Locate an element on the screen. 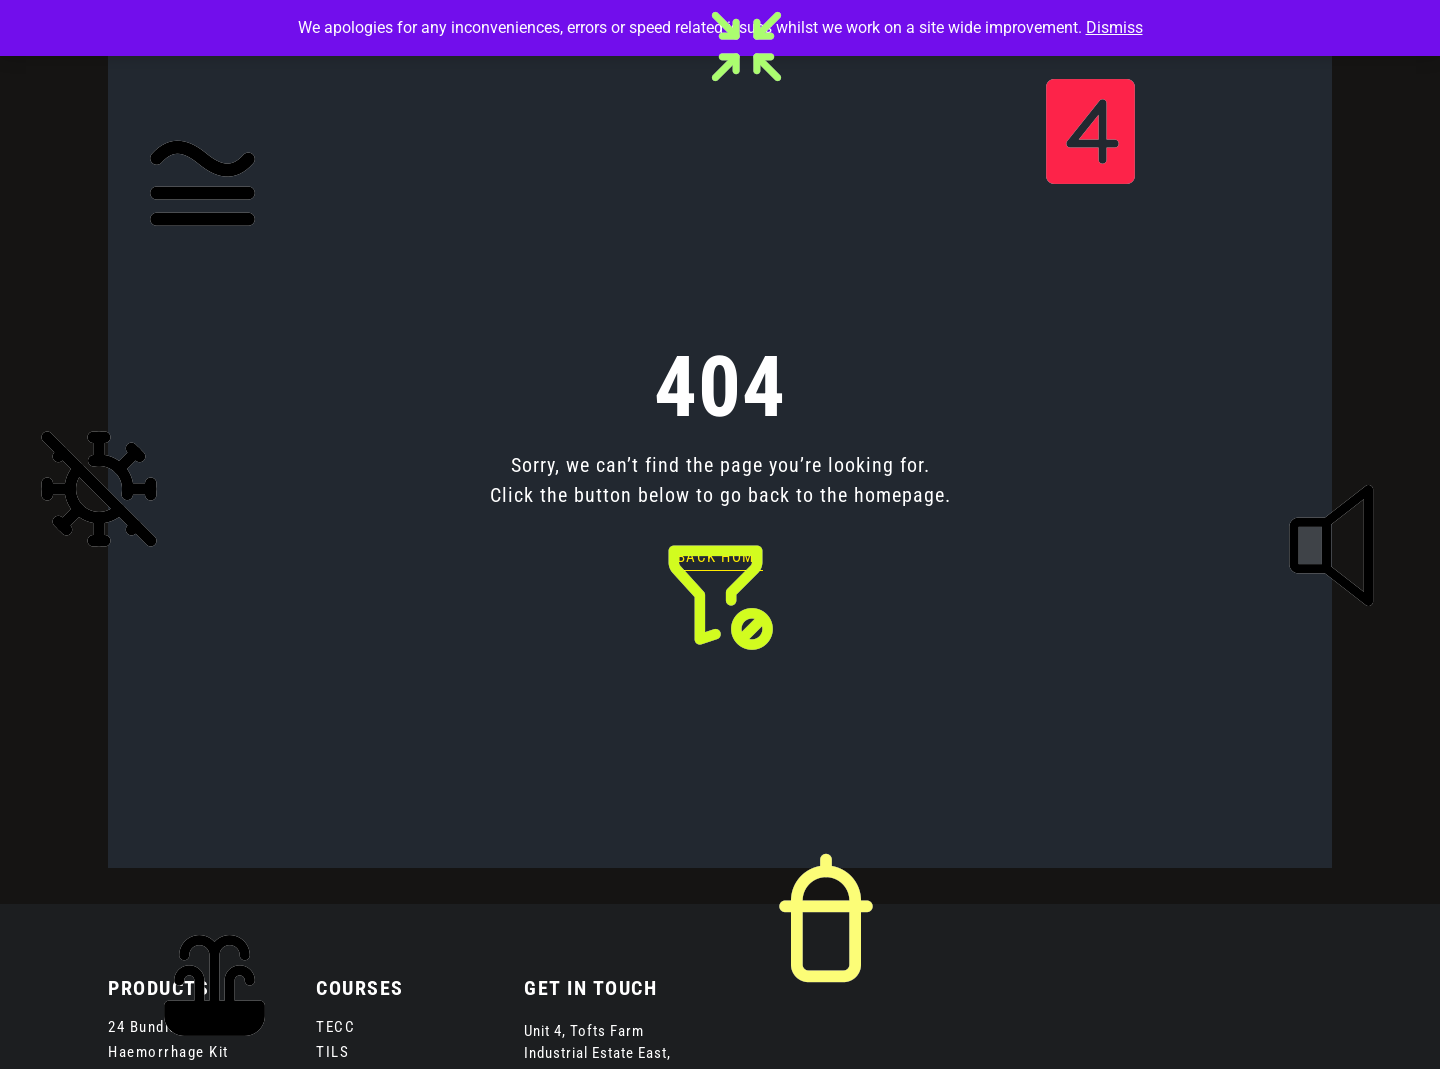 This screenshot has width=1440, height=1069. access baby or infant care features is located at coordinates (826, 918).